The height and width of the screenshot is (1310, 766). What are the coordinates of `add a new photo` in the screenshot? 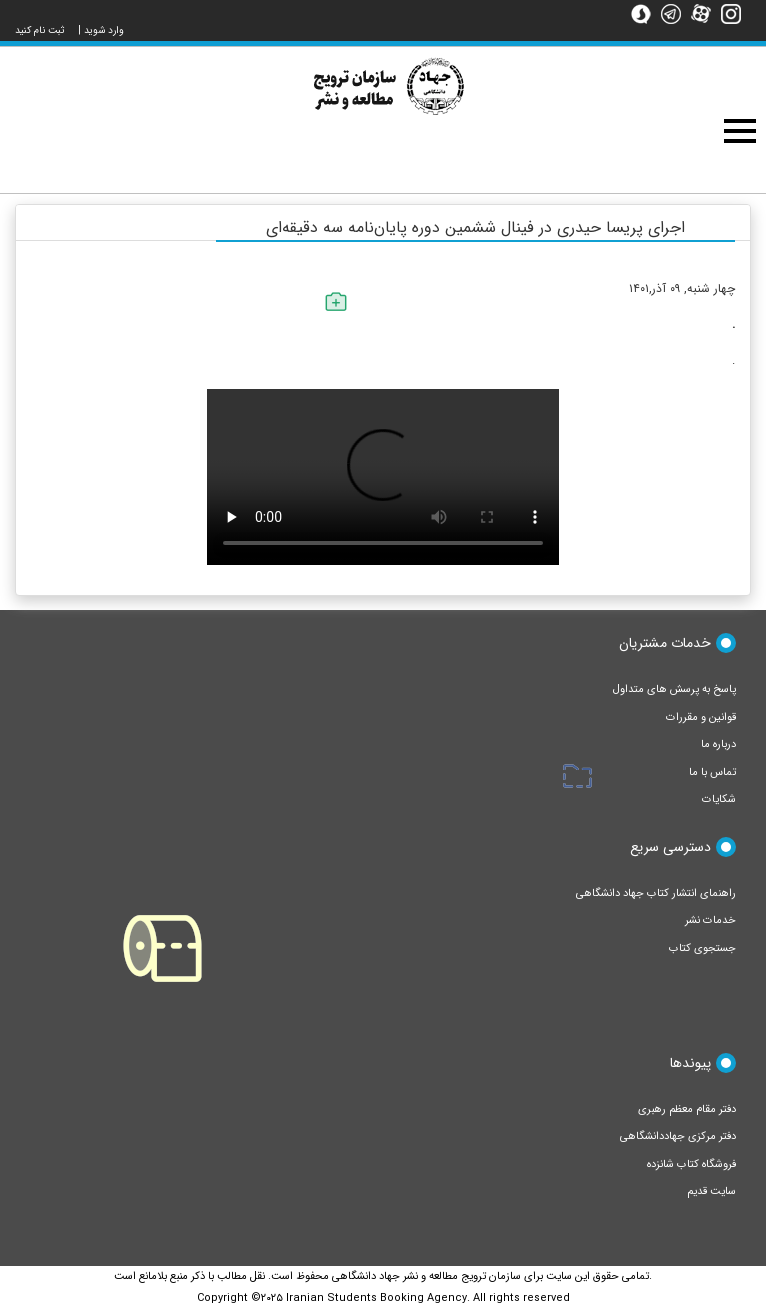 It's located at (336, 302).